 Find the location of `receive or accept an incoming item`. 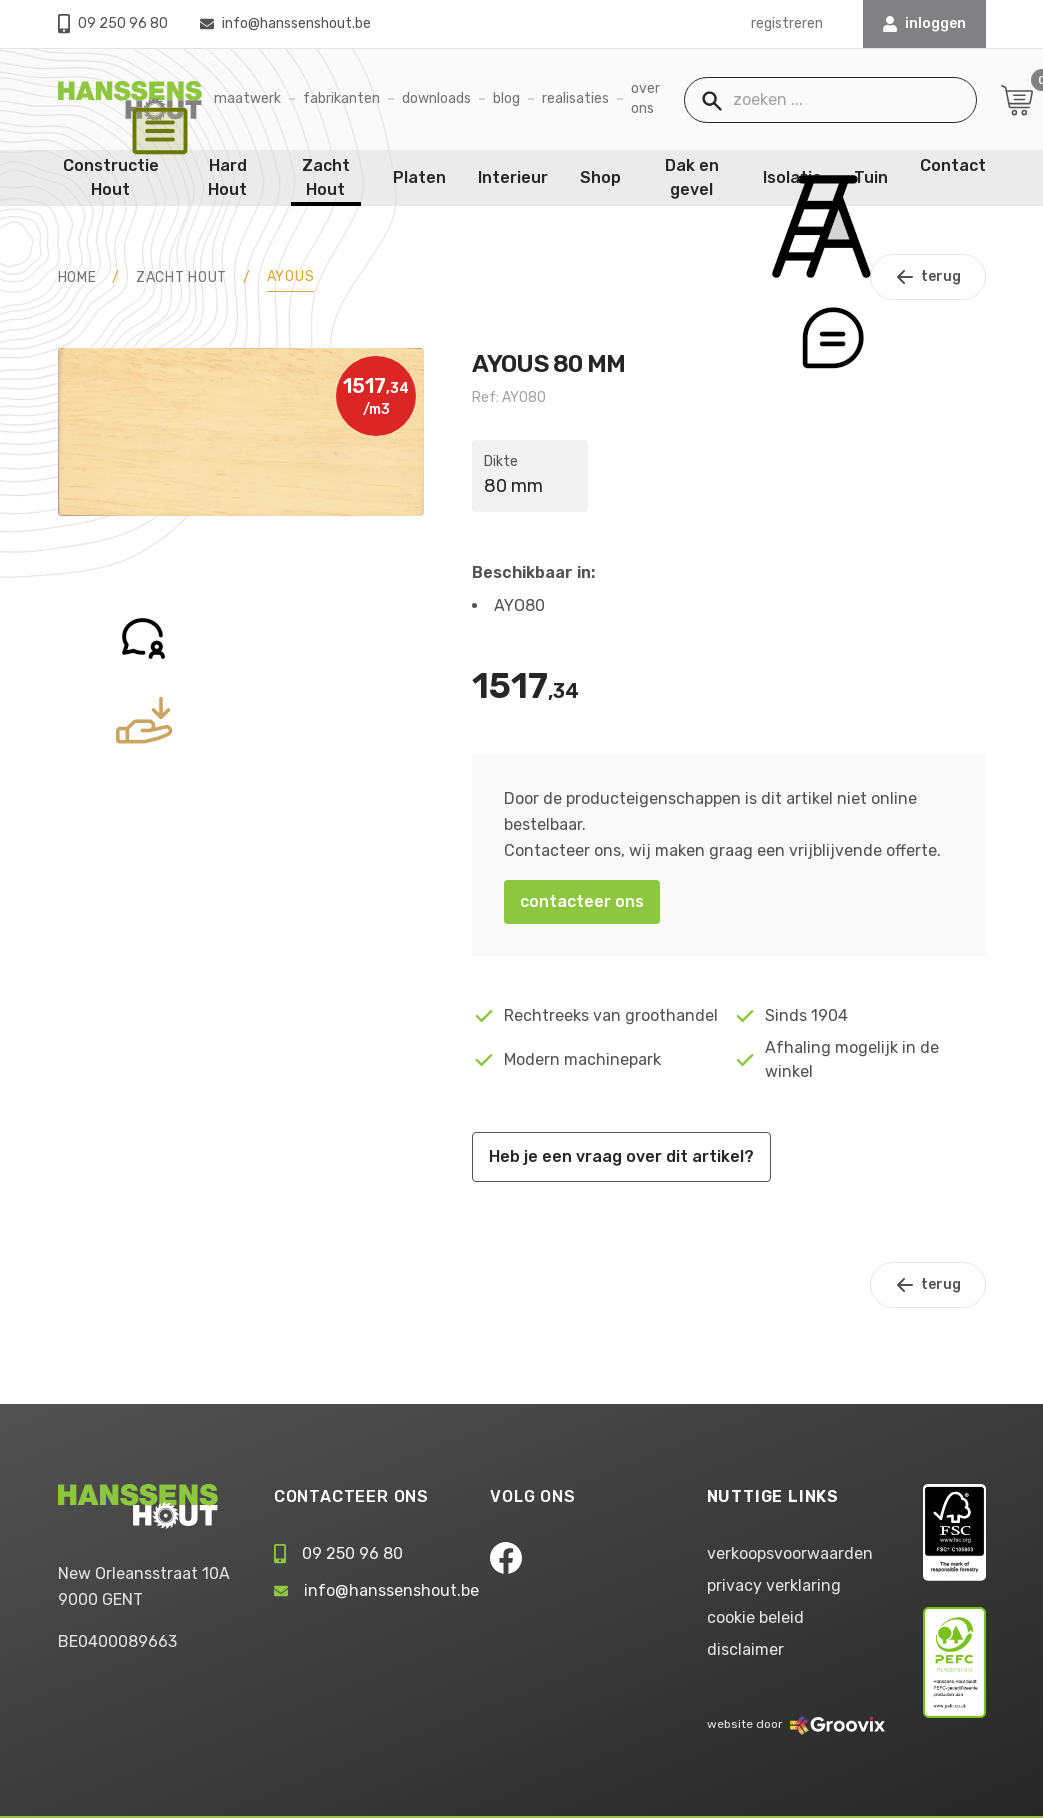

receive or accept an incoming item is located at coordinates (146, 723).